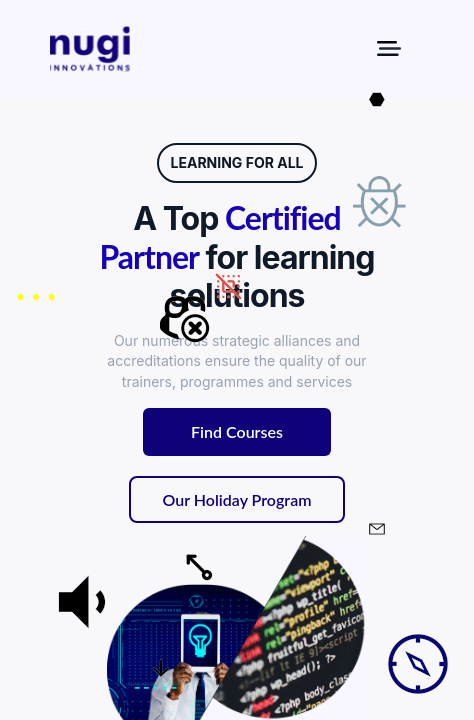  Describe the element at coordinates (377, 529) in the screenshot. I see `open your inbox` at that location.